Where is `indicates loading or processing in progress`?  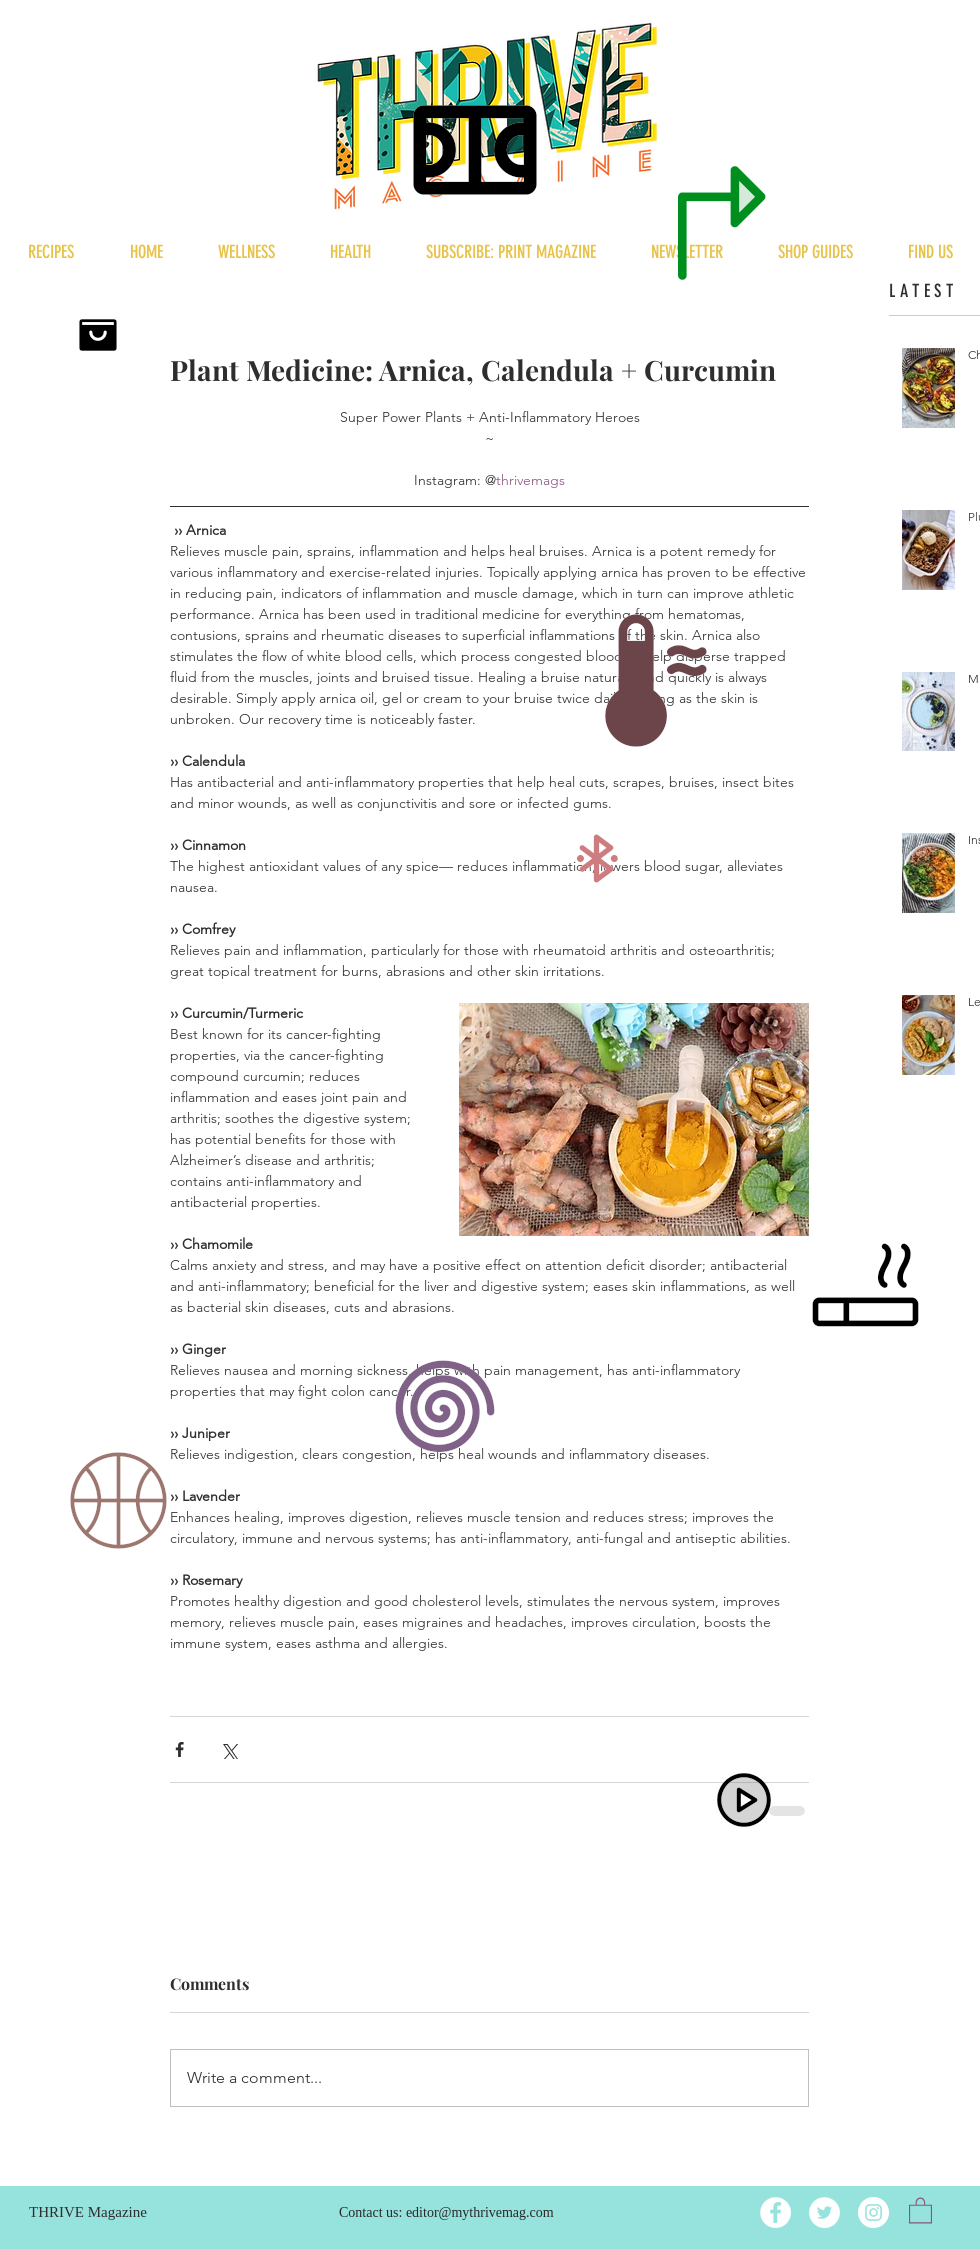
indicates loading or processing in progress is located at coordinates (439, 1404).